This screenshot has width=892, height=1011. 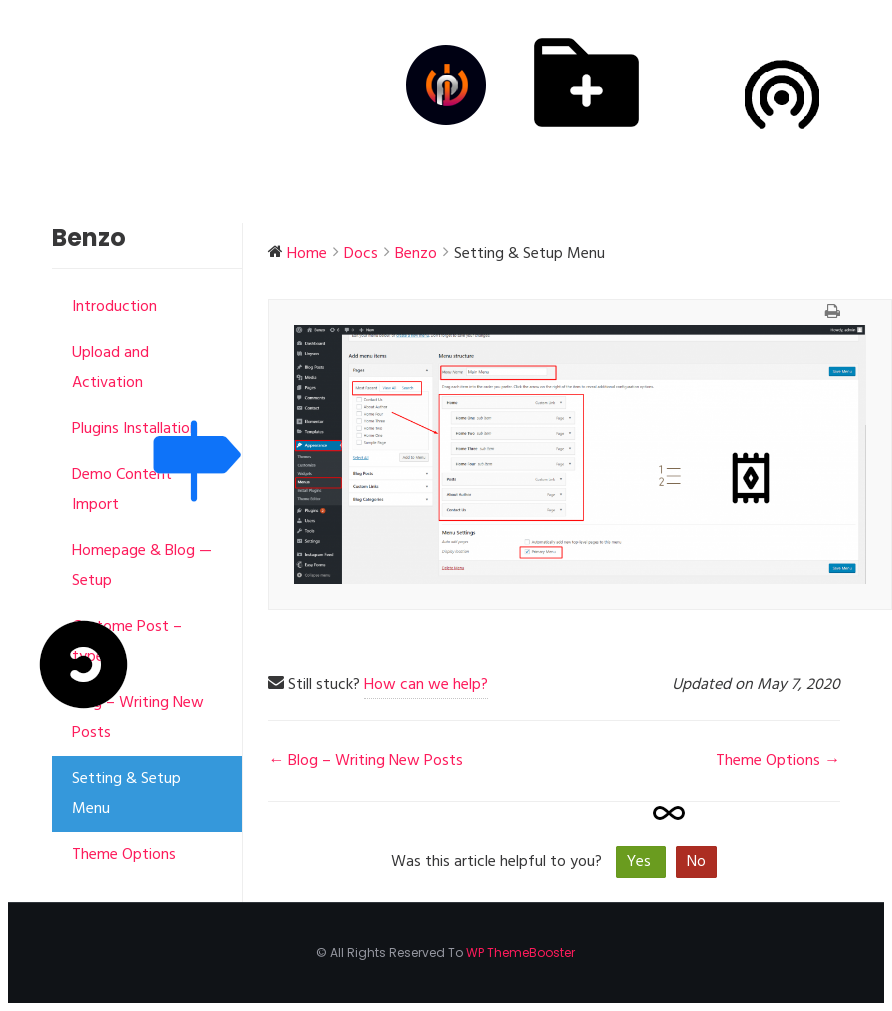 What do you see at coordinates (751, 478) in the screenshot?
I see `view or manage home decor items` at bounding box center [751, 478].